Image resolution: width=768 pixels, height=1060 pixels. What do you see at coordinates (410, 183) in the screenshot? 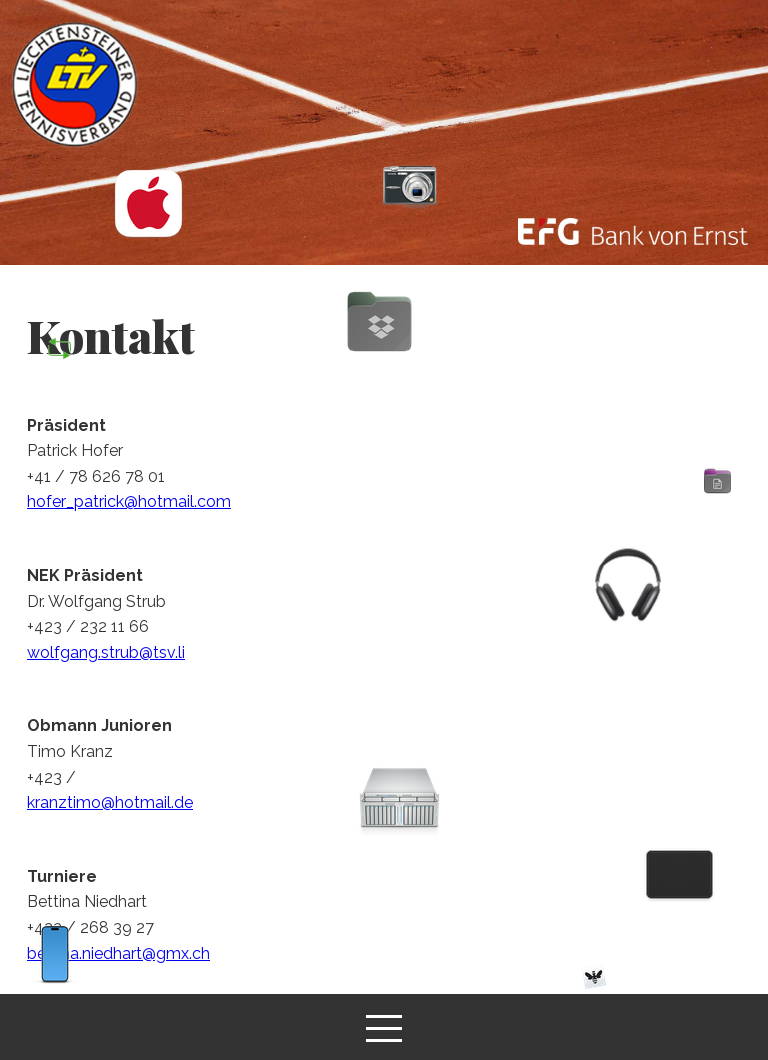
I see `open camera to take a photo` at bounding box center [410, 183].